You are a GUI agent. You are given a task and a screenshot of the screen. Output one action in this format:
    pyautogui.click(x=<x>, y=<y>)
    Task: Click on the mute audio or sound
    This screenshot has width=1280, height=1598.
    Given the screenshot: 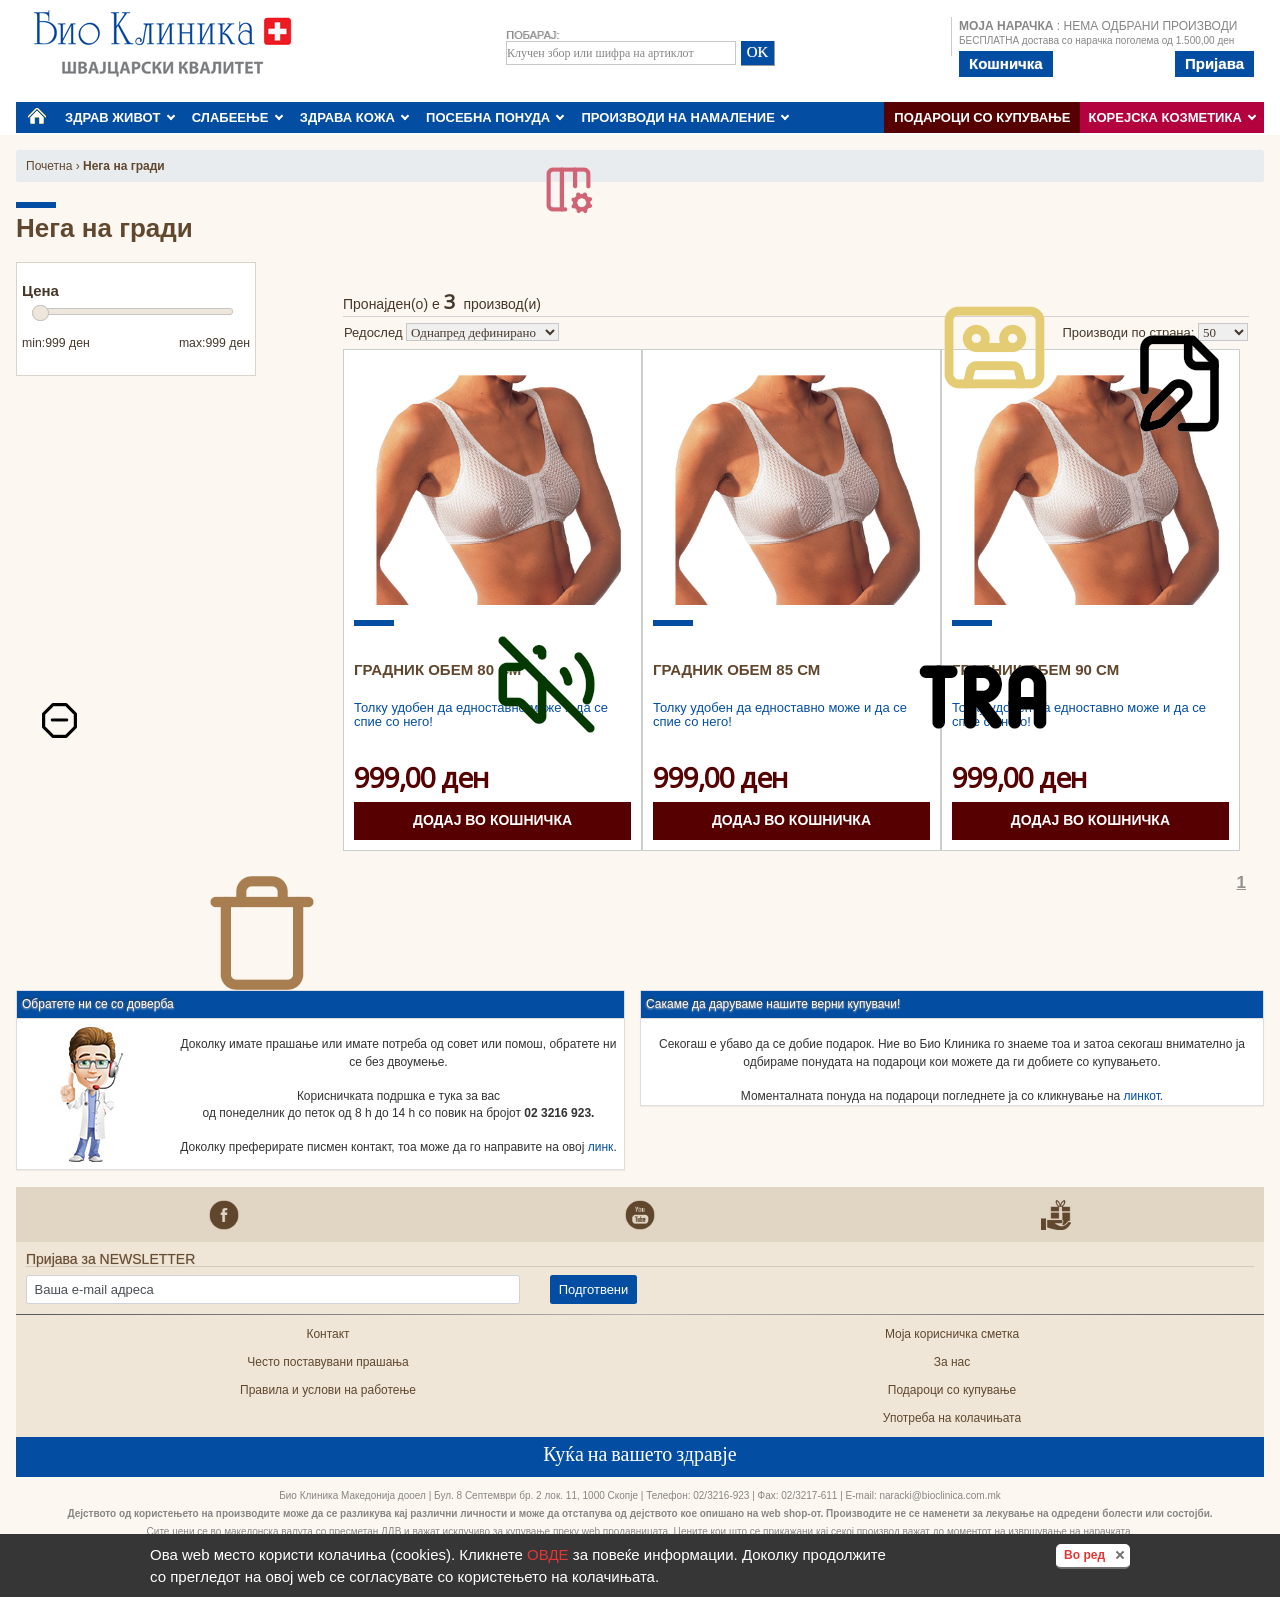 What is the action you would take?
    pyautogui.click(x=546, y=684)
    